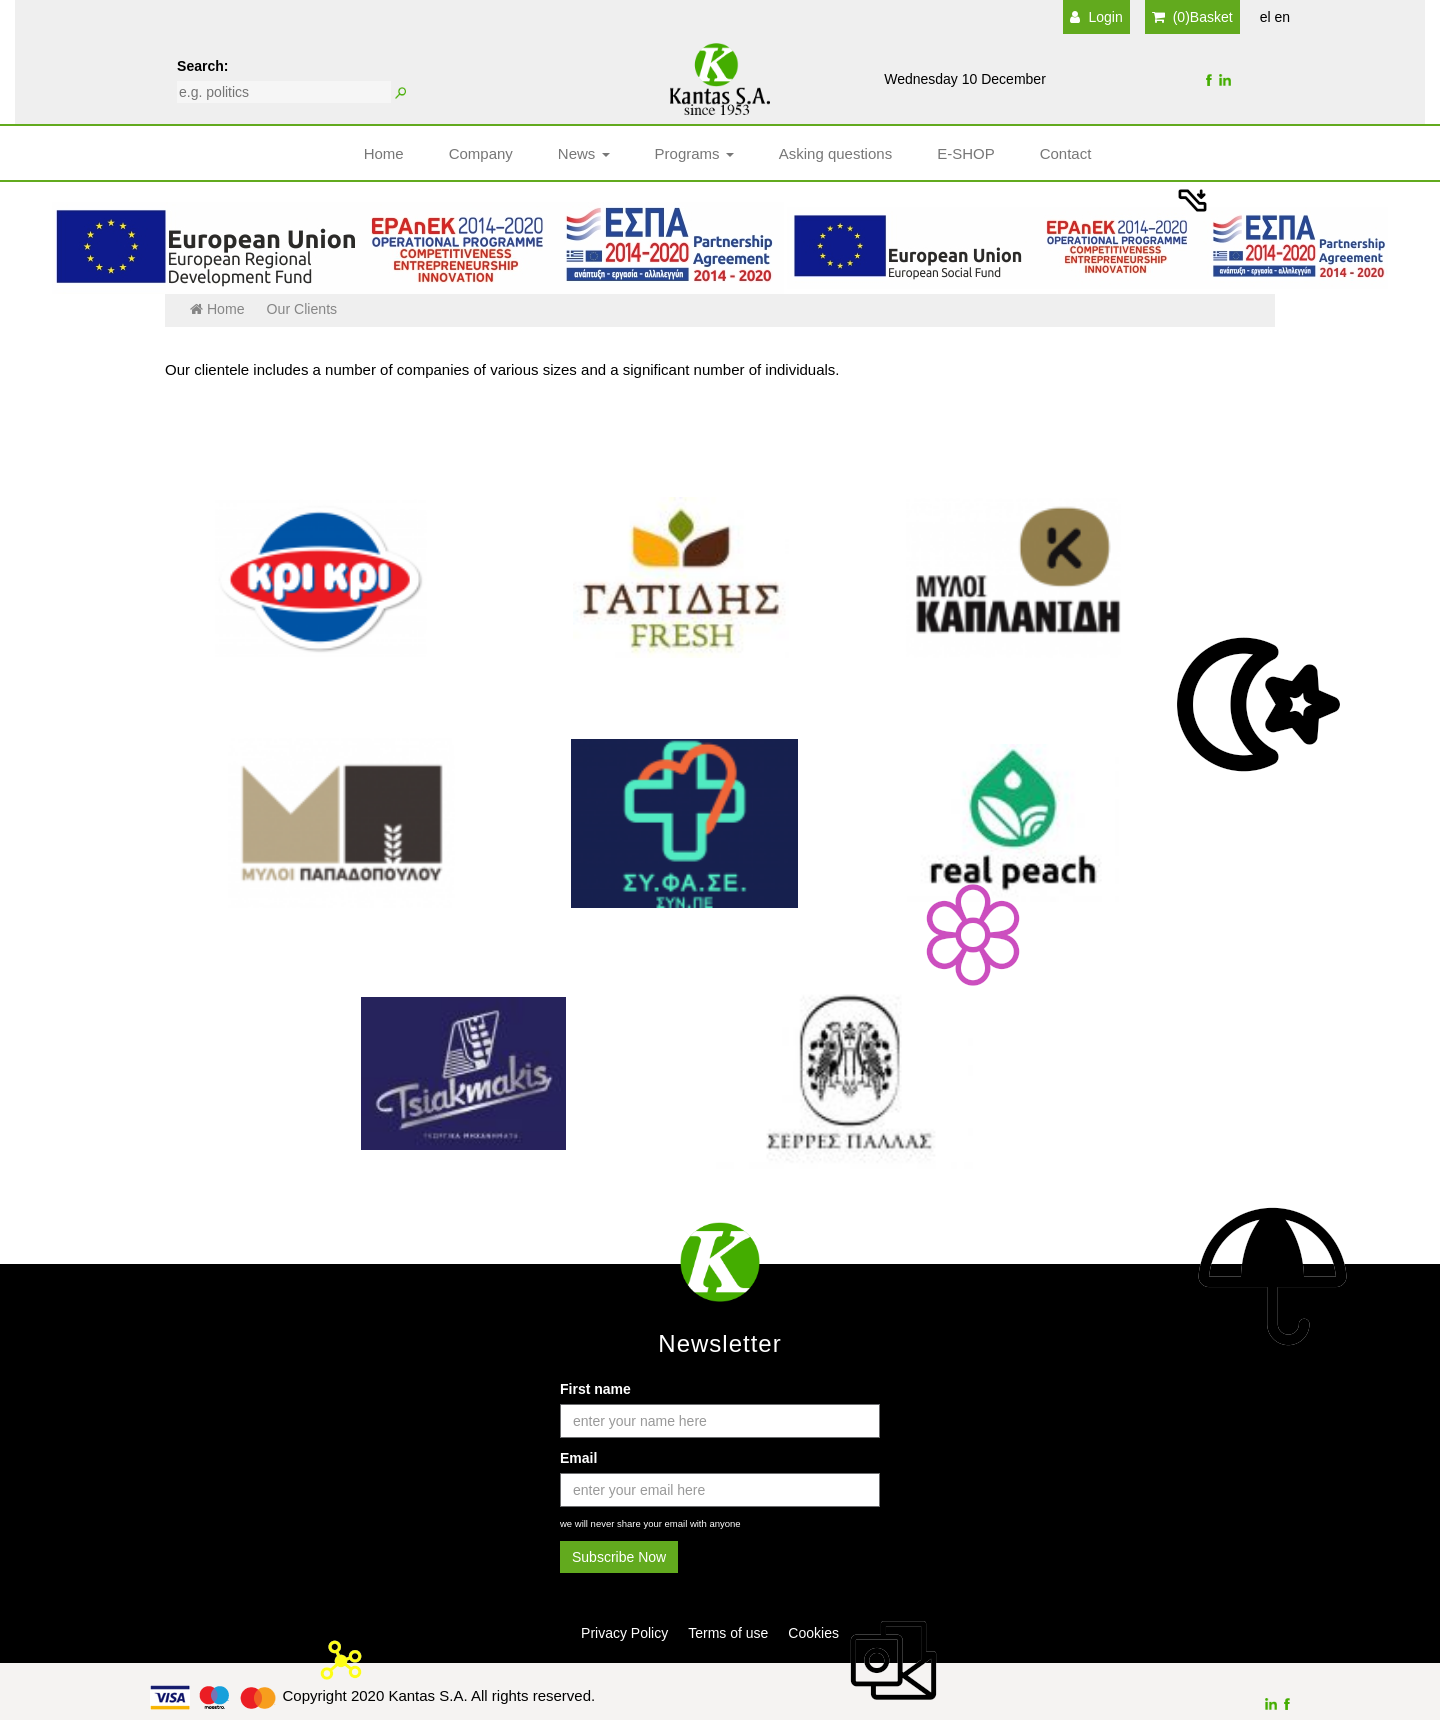 The width and height of the screenshot is (1440, 1720). What do you see at coordinates (1254, 704) in the screenshot?
I see `indicates Islamic religious content or settings` at bounding box center [1254, 704].